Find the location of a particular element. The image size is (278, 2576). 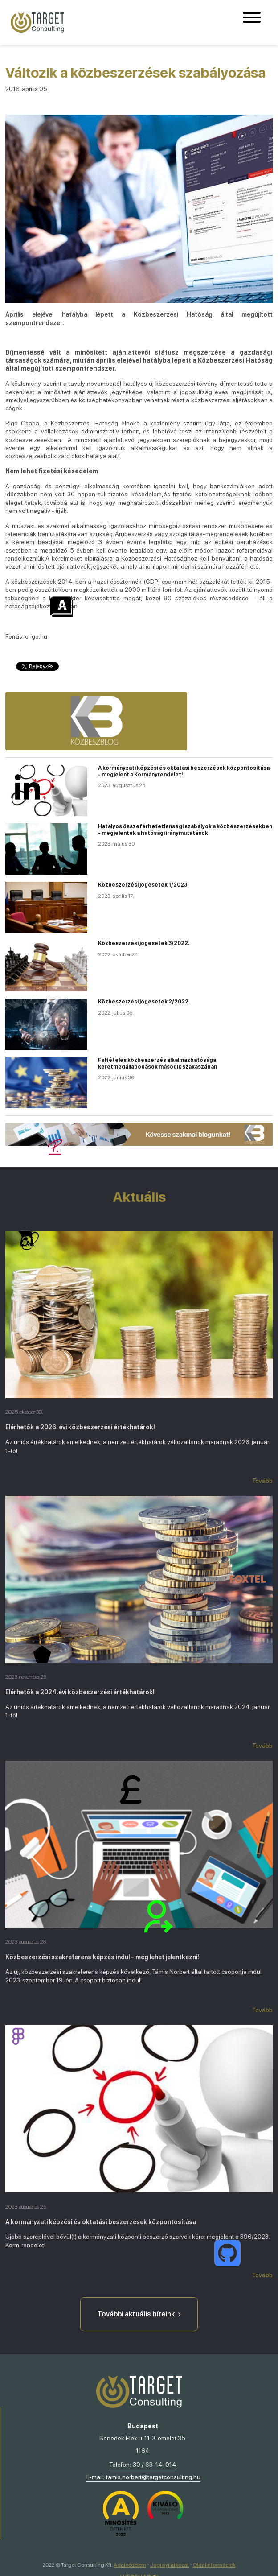

open personio HR management app is located at coordinates (55, 1147).